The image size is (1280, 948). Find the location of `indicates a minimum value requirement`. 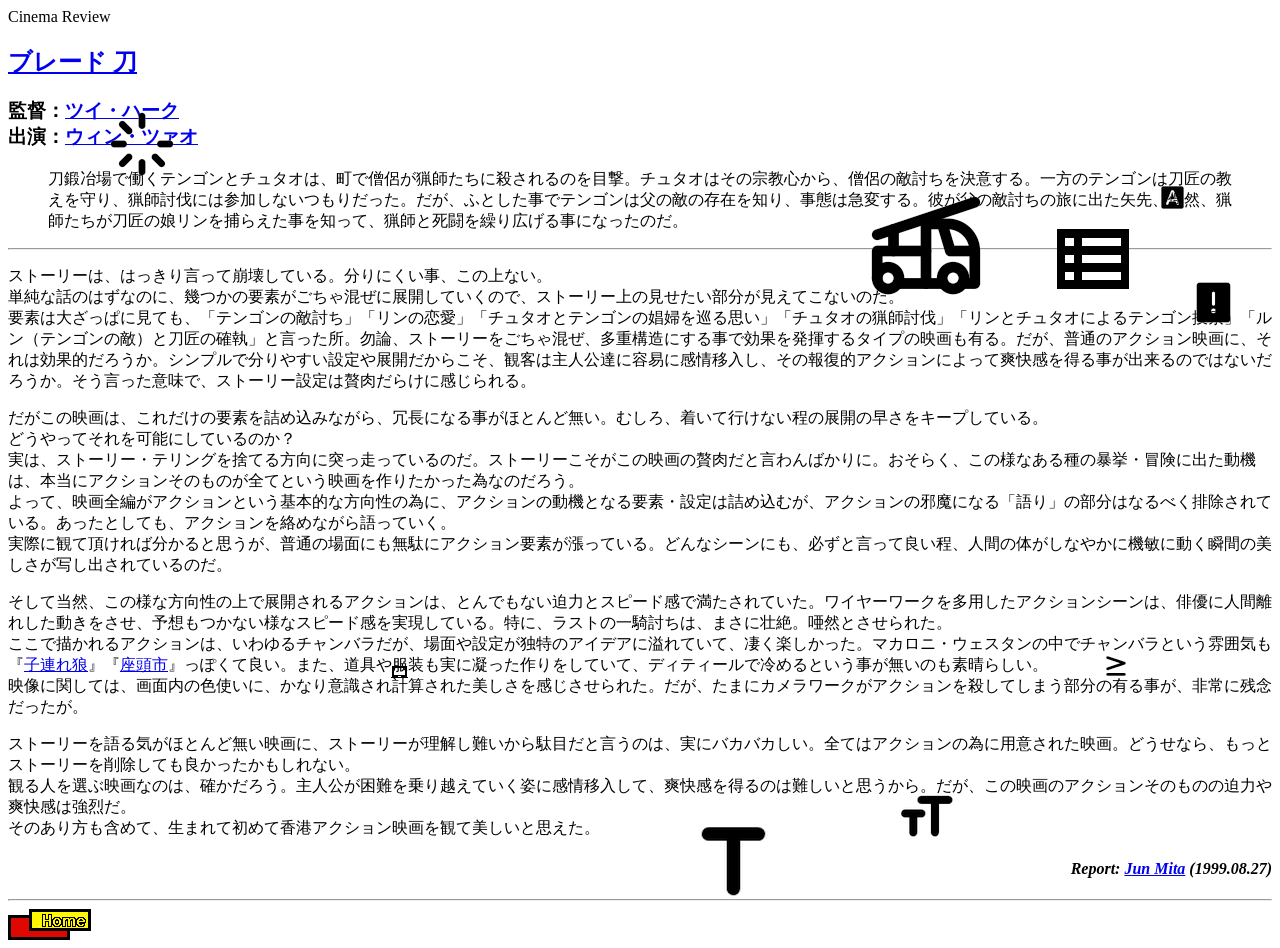

indicates a minimum value requirement is located at coordinates (1116, 666).